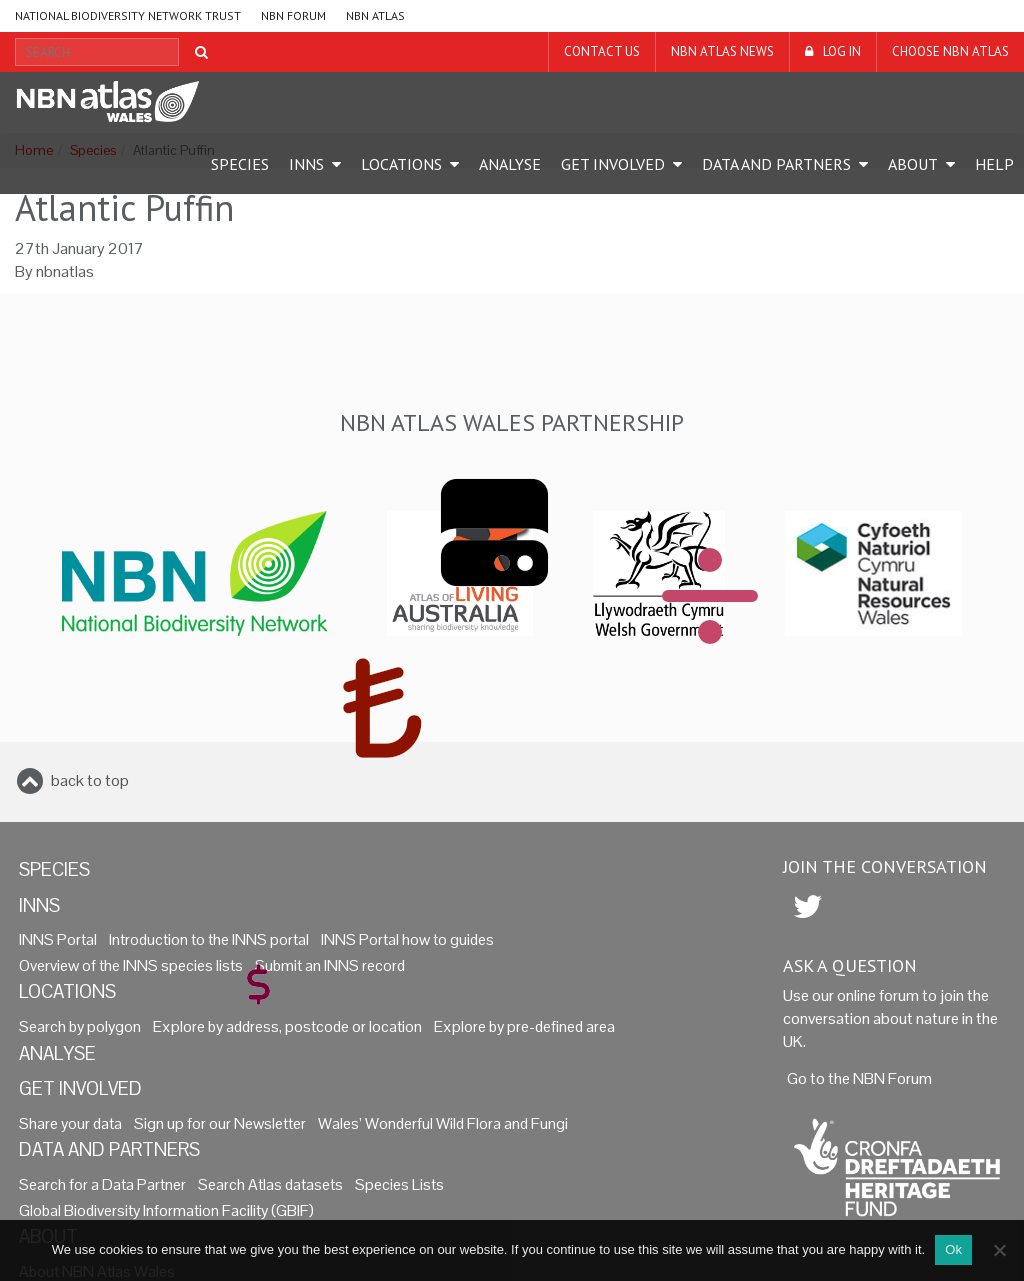 The width and height of the screenshot is (1024, 1281). I want to click on perform division calculation, so click(710, 596).